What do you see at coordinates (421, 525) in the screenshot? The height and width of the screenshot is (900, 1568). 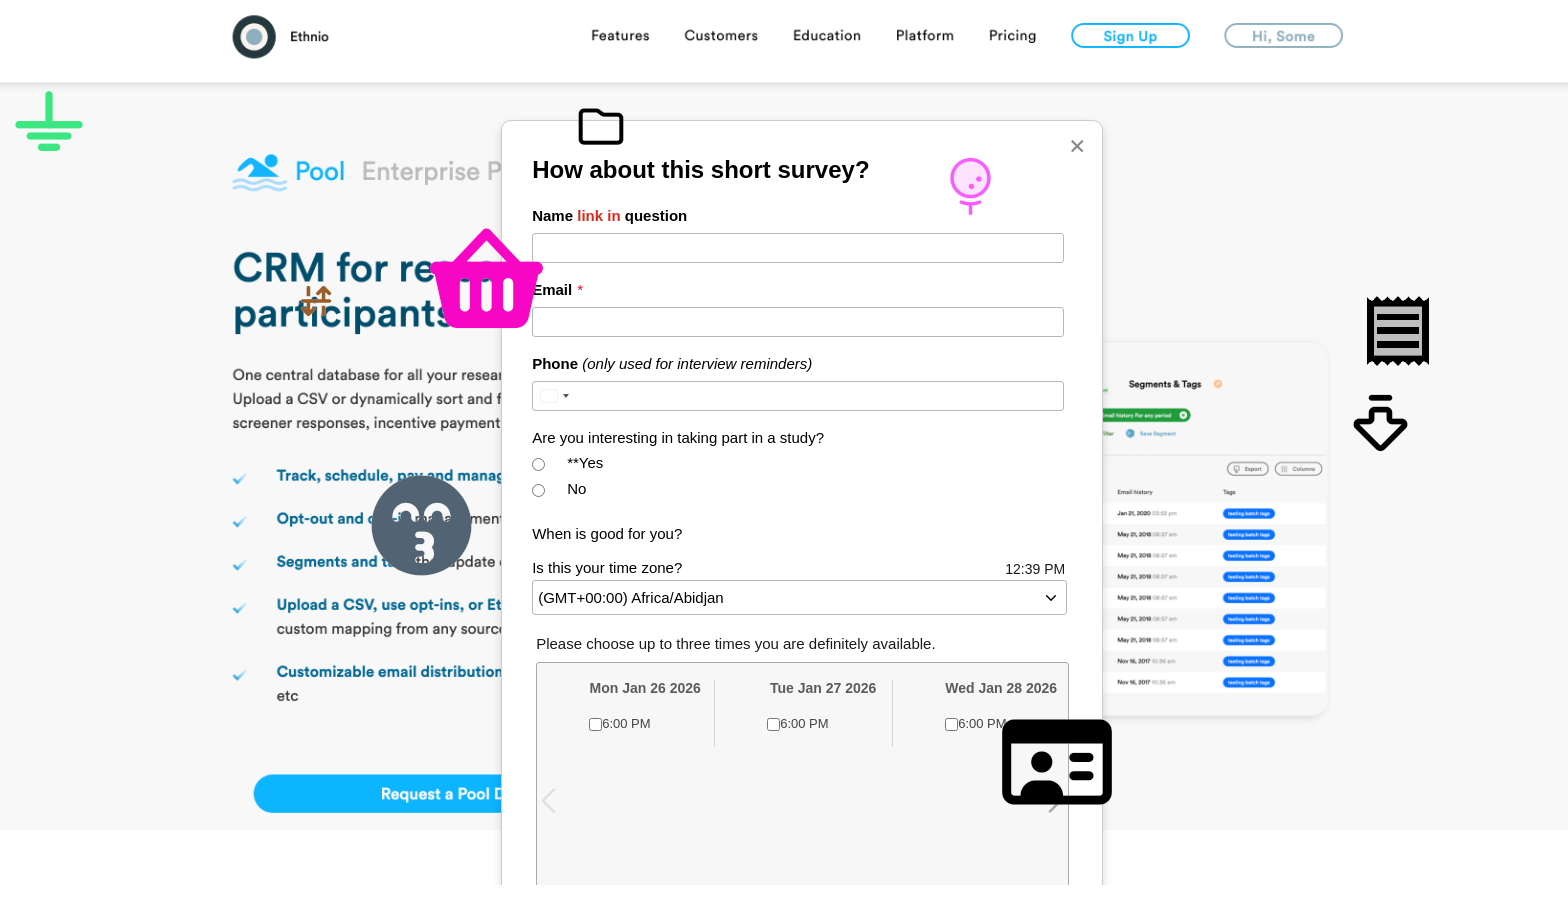 I see `send a kiss or affectionate reaction` at bounding box center [421, 525].